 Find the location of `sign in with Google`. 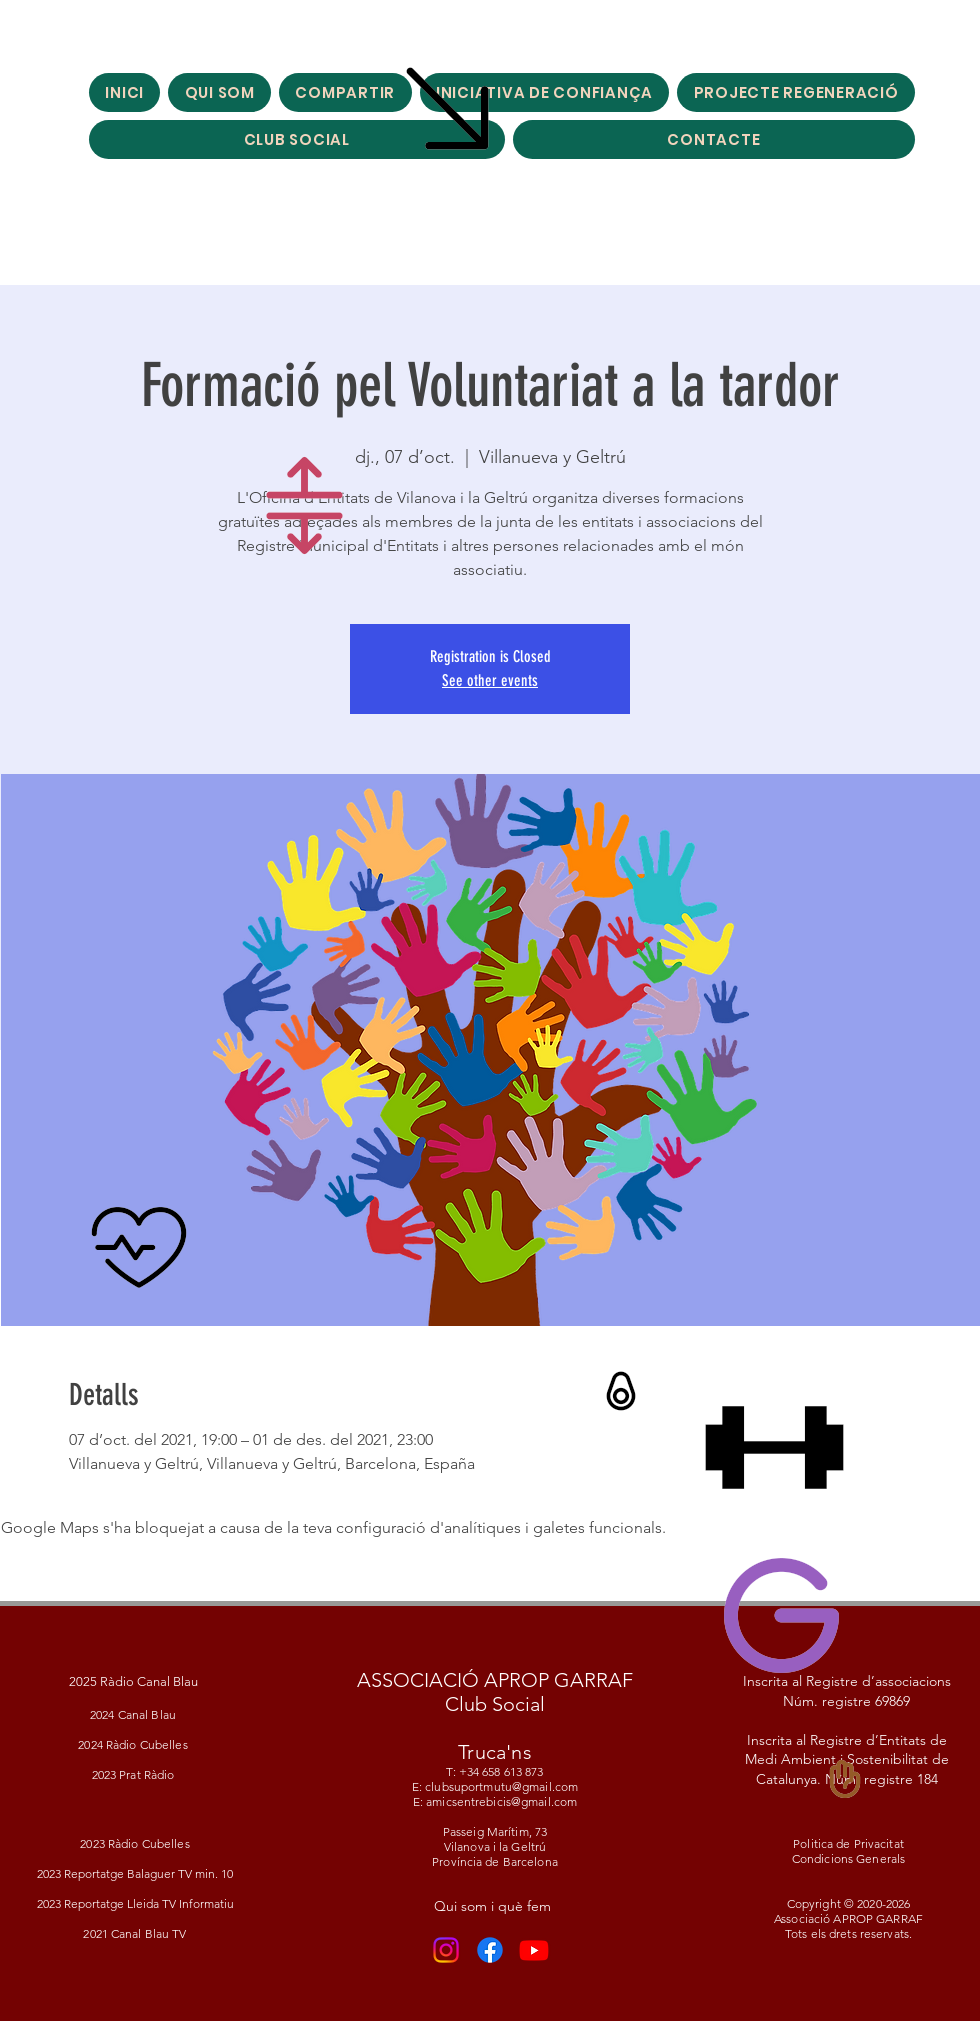

sign in with Google is located at coordinates (781, 1615).